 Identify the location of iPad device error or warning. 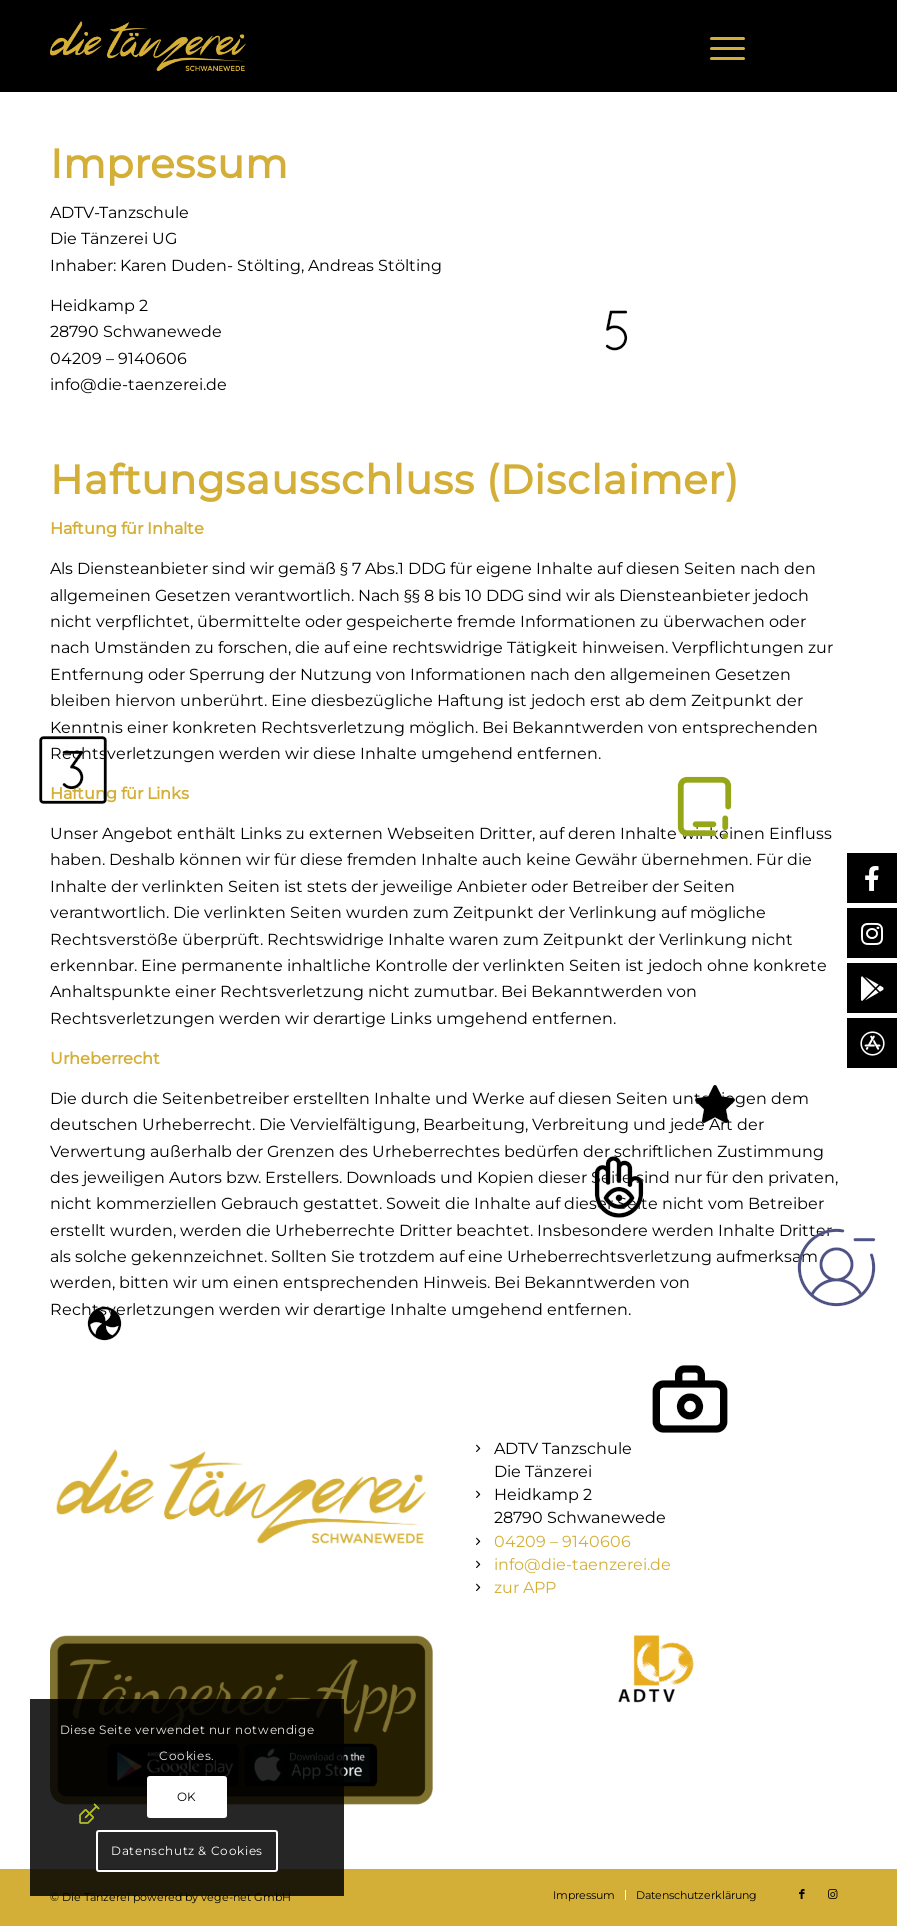
(704, 806).